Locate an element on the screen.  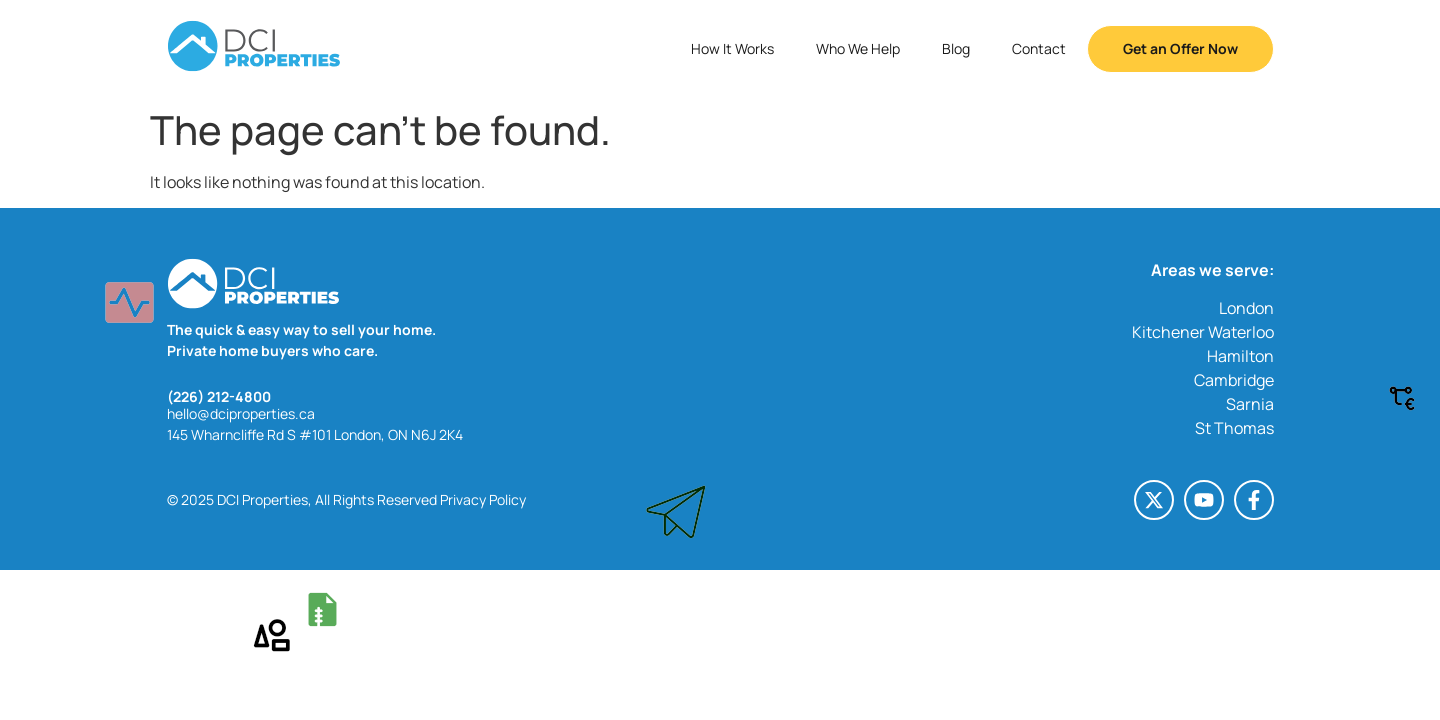
access compressed or archived files is located at coordinates (322, 609).